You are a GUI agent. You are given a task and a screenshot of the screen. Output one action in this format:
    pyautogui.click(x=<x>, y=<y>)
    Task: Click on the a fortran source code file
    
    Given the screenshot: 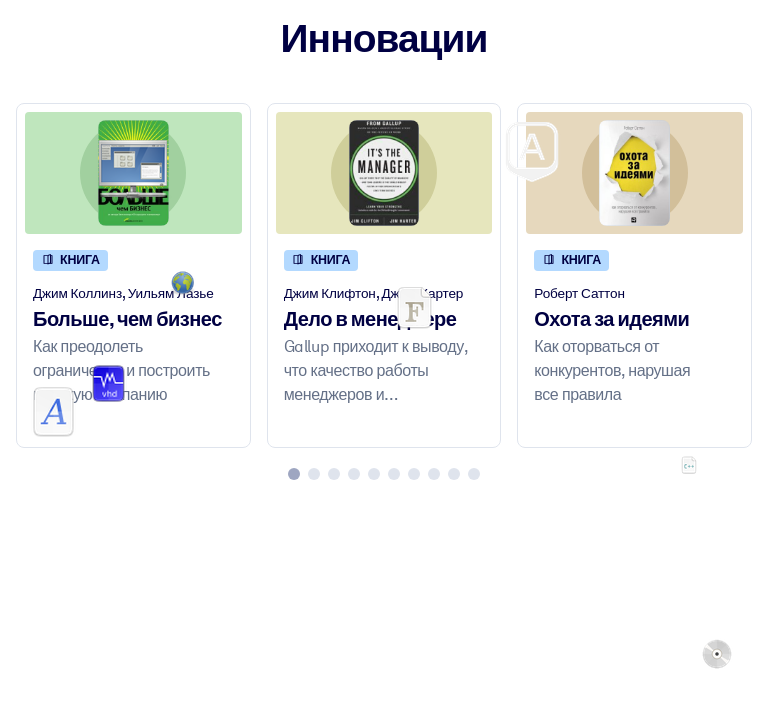 What is the action you would take?
    pyautogui.click(x=414, y=307)
    